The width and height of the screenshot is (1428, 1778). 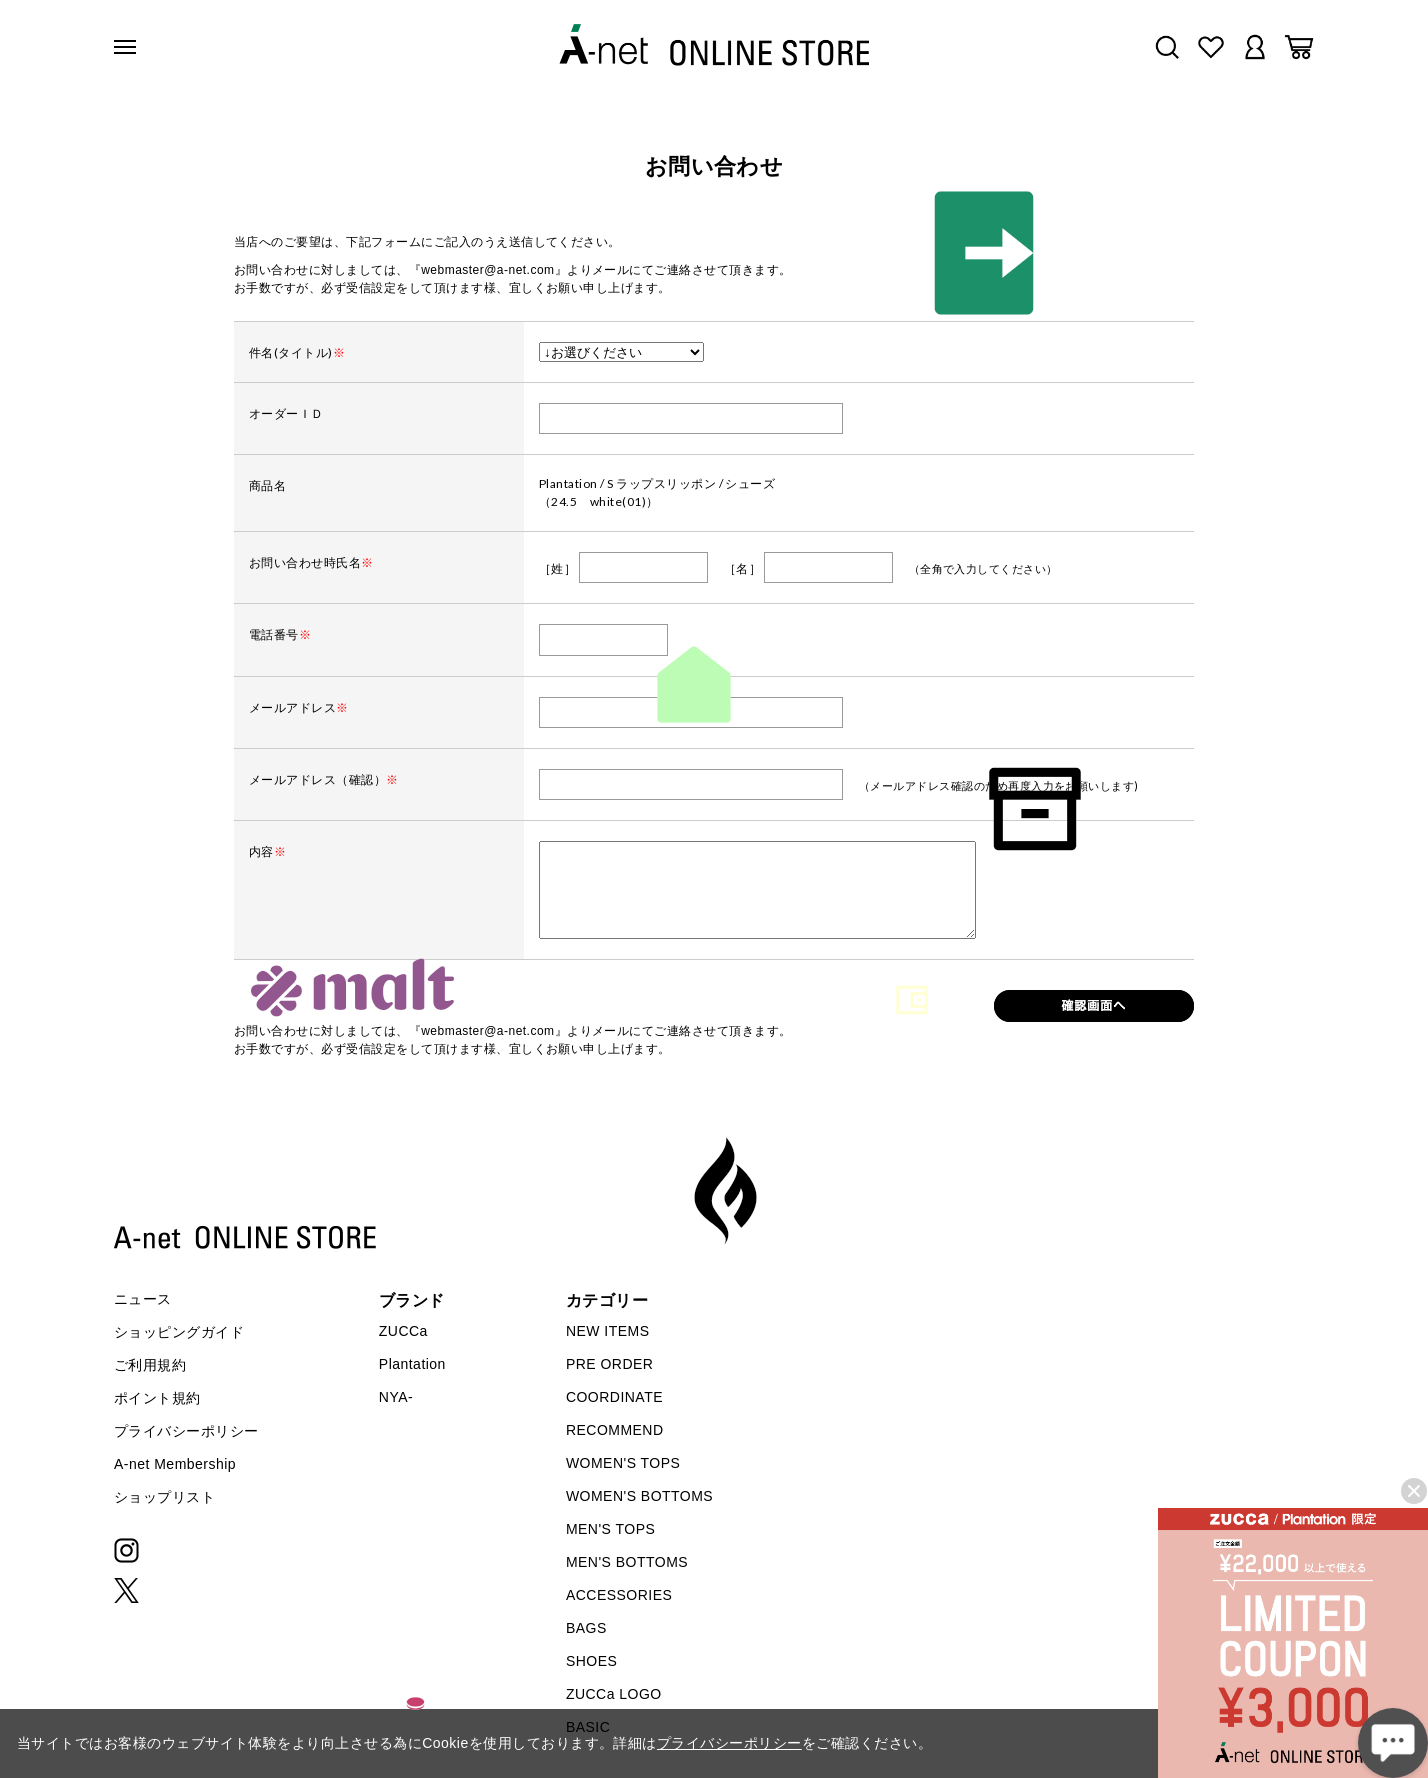 What do you see at coordinates (984, 253) in the screenshot?
I see `log out of your account` at bounding box center [984, 253].